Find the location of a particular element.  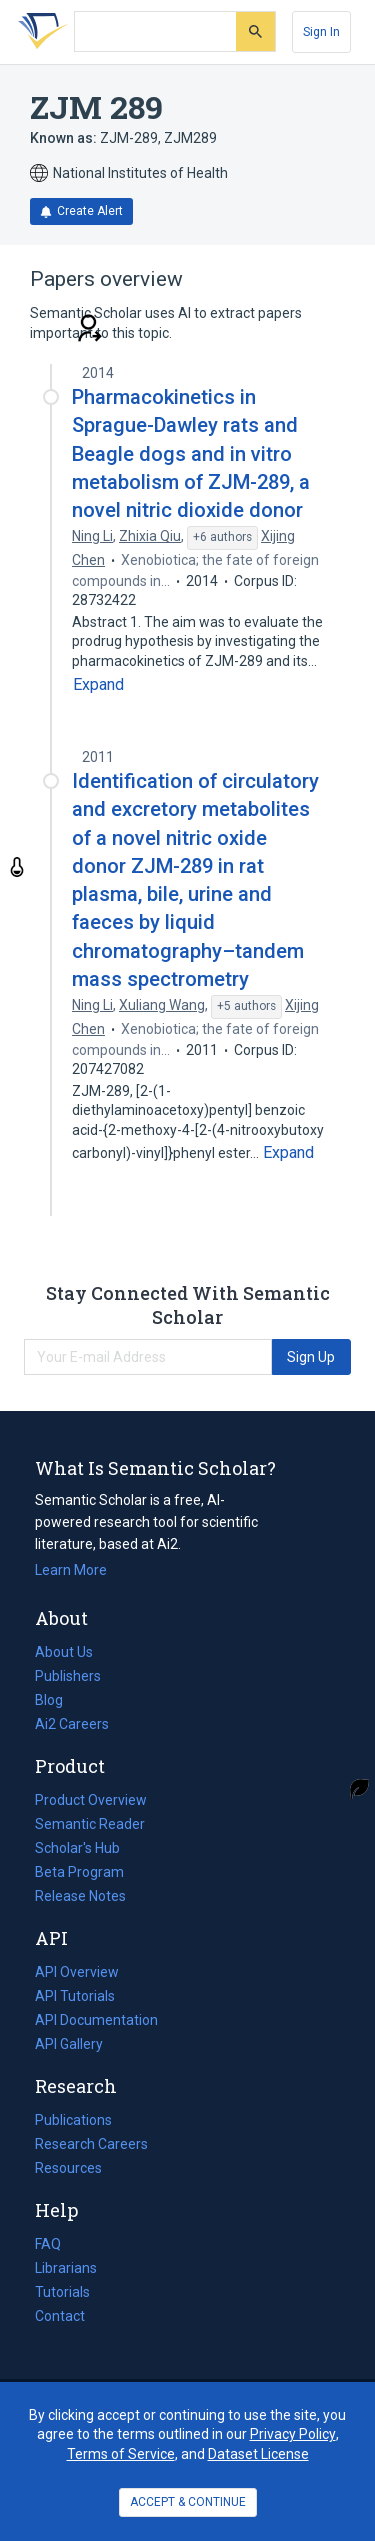

indicates eco-friendly or sustainable option is located at coordinates (359, 1788).